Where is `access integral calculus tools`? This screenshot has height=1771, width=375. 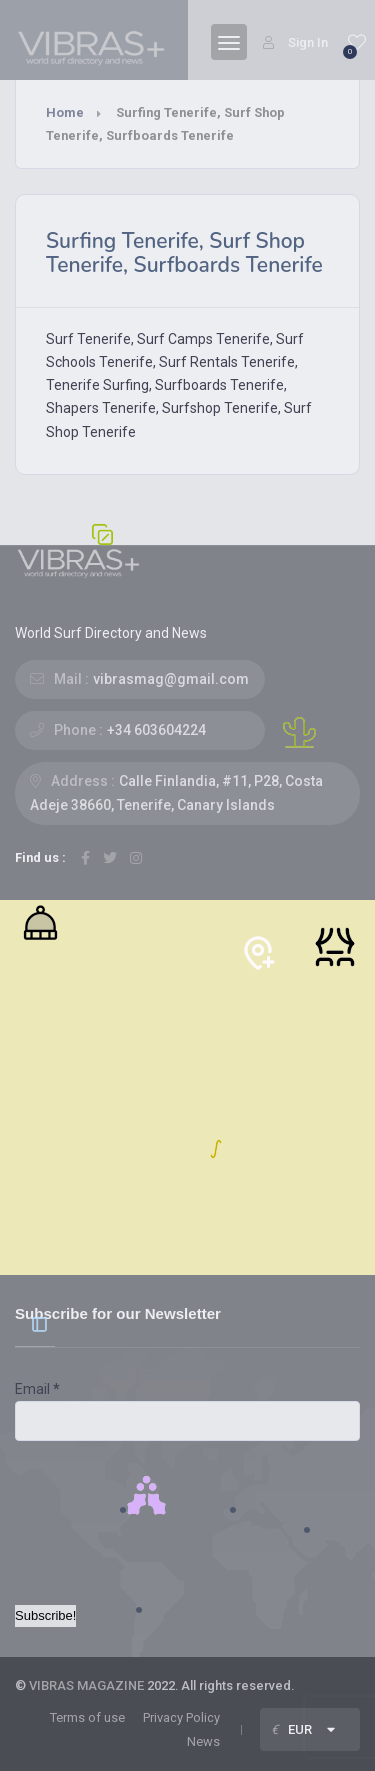
access integral calculus tools is located at coordinates (216, 1149).